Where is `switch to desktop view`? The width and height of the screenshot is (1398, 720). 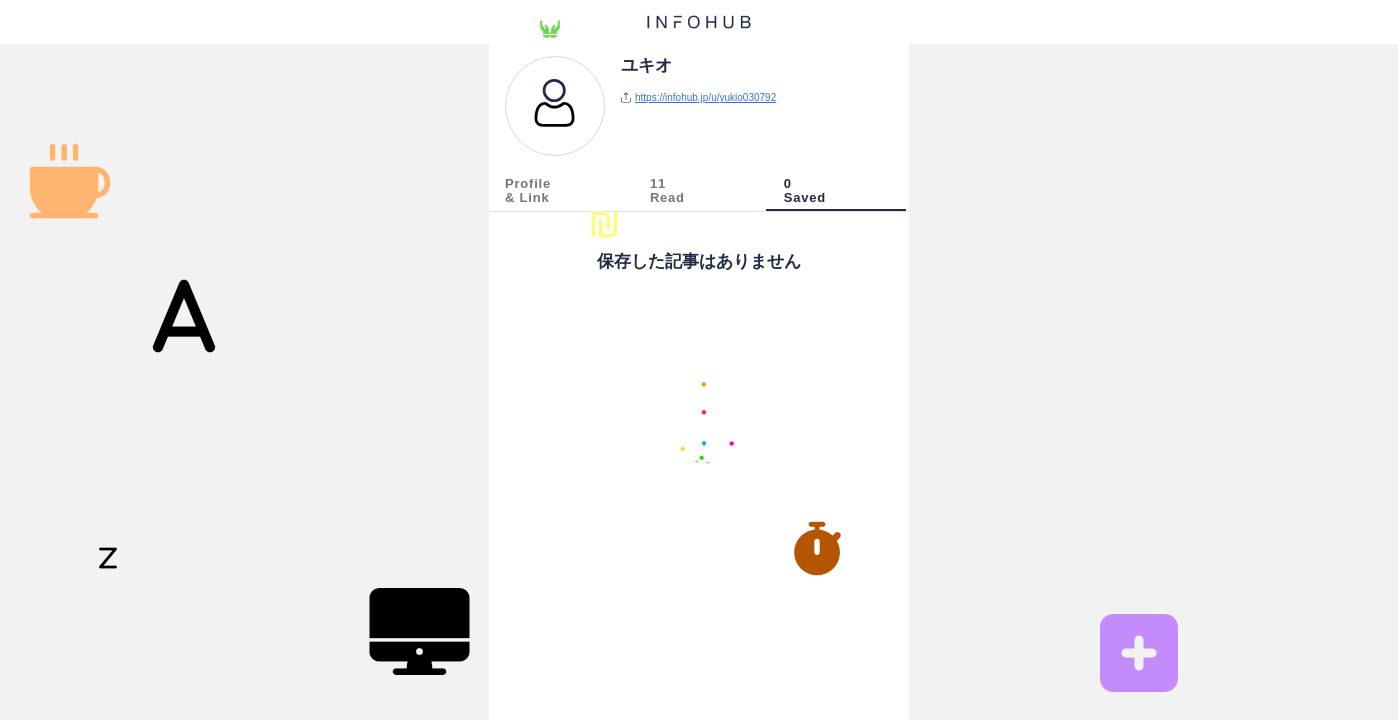
switch to desktop view is located at coordinates (419, 631).